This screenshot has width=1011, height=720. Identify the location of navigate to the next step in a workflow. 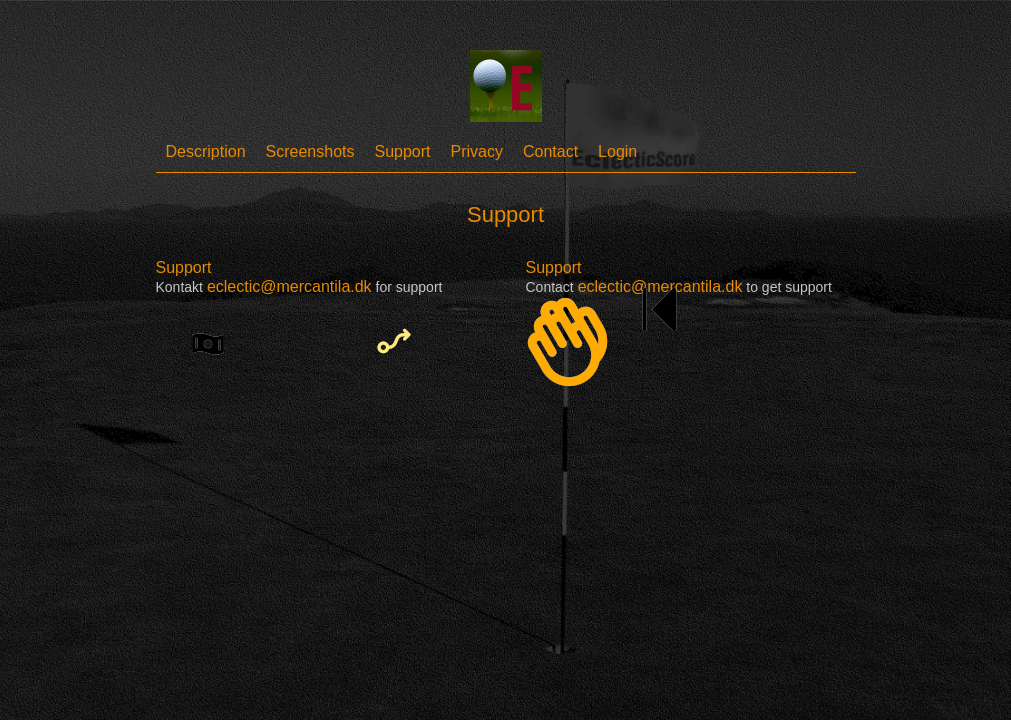
(394, 341).